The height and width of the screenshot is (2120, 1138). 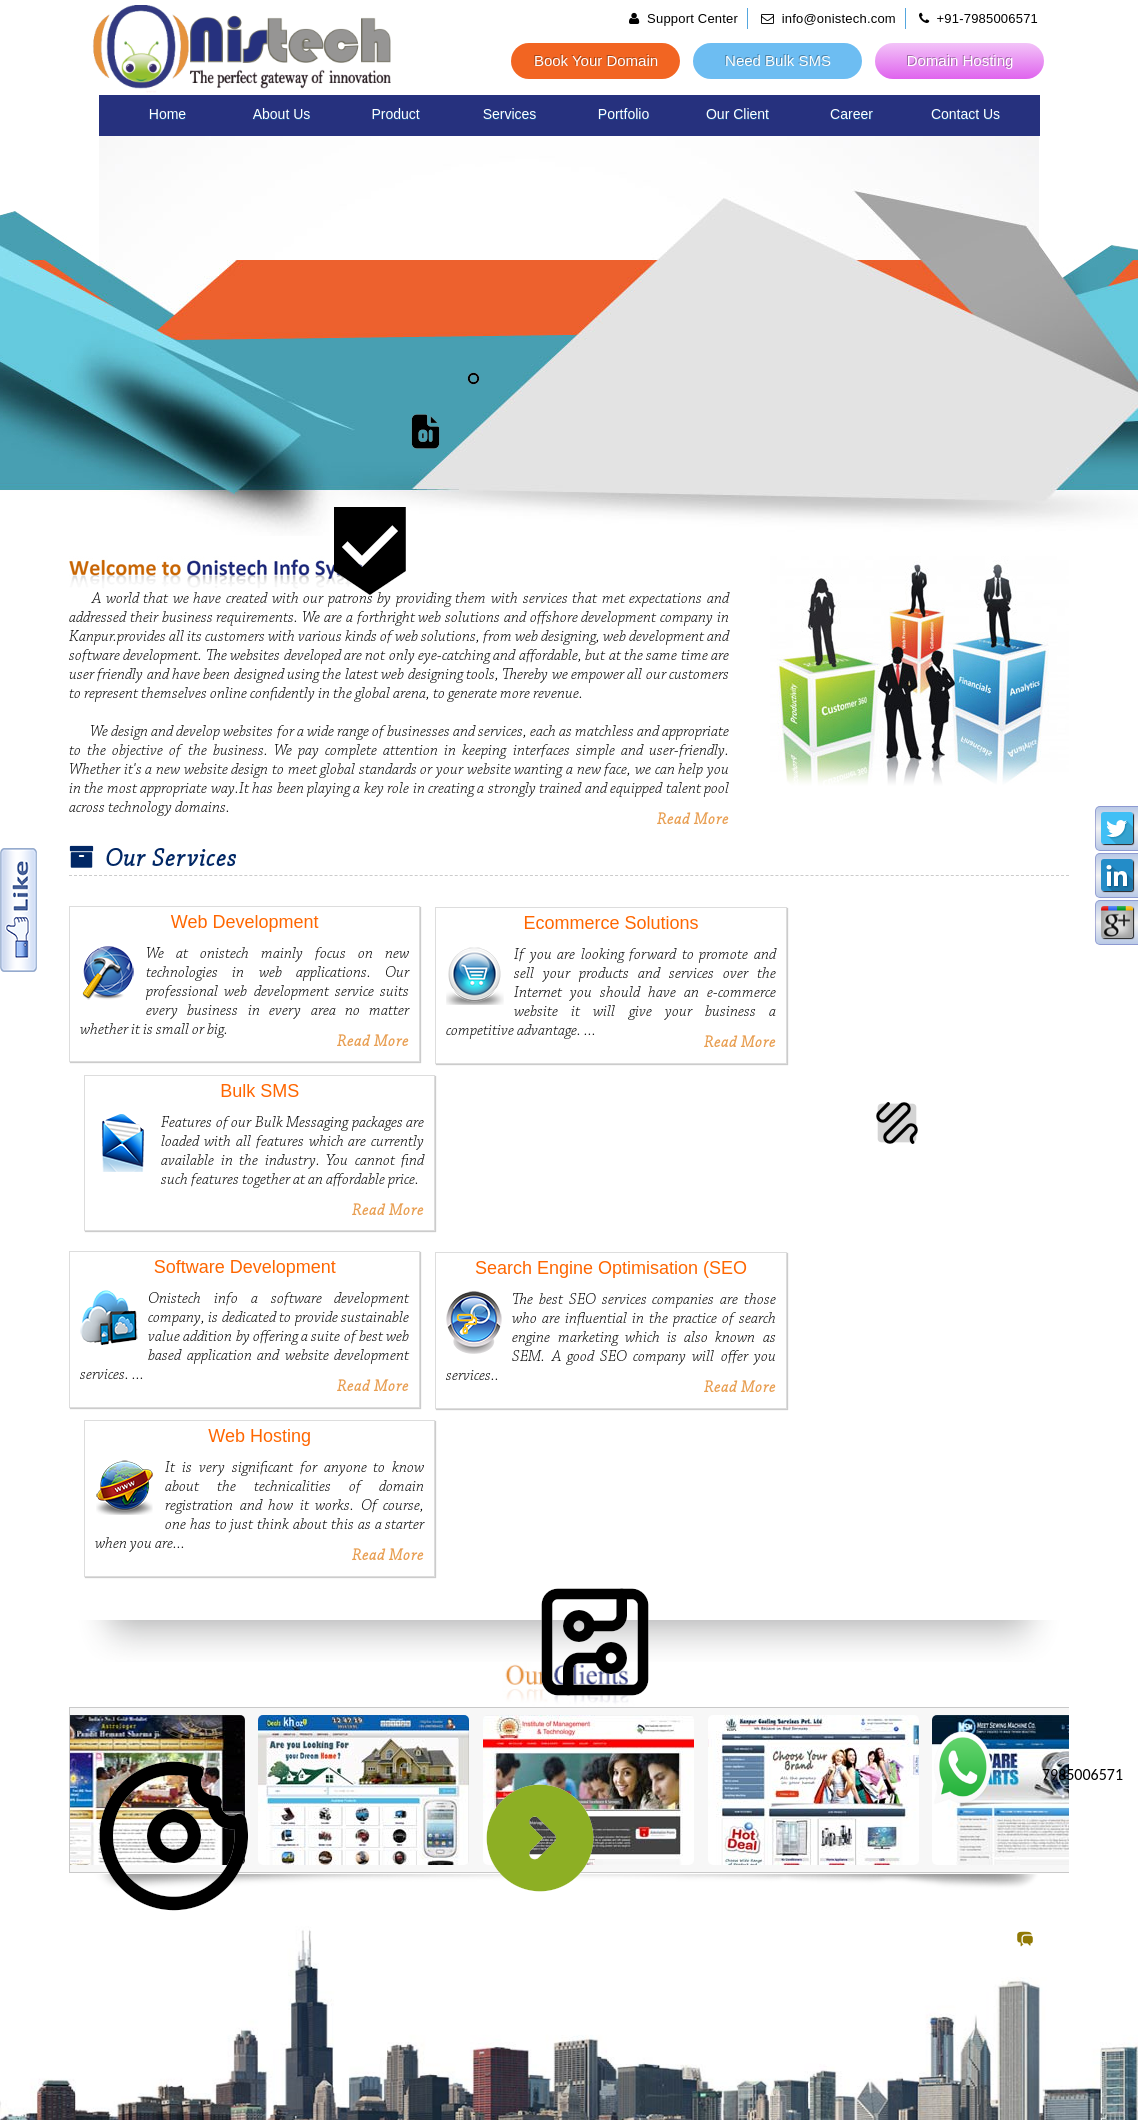 What do you see at coordinates (897, 1123) in the screenshot?
I see `access freehand drawing or annotation tools` at bounding box center [897, 1123].